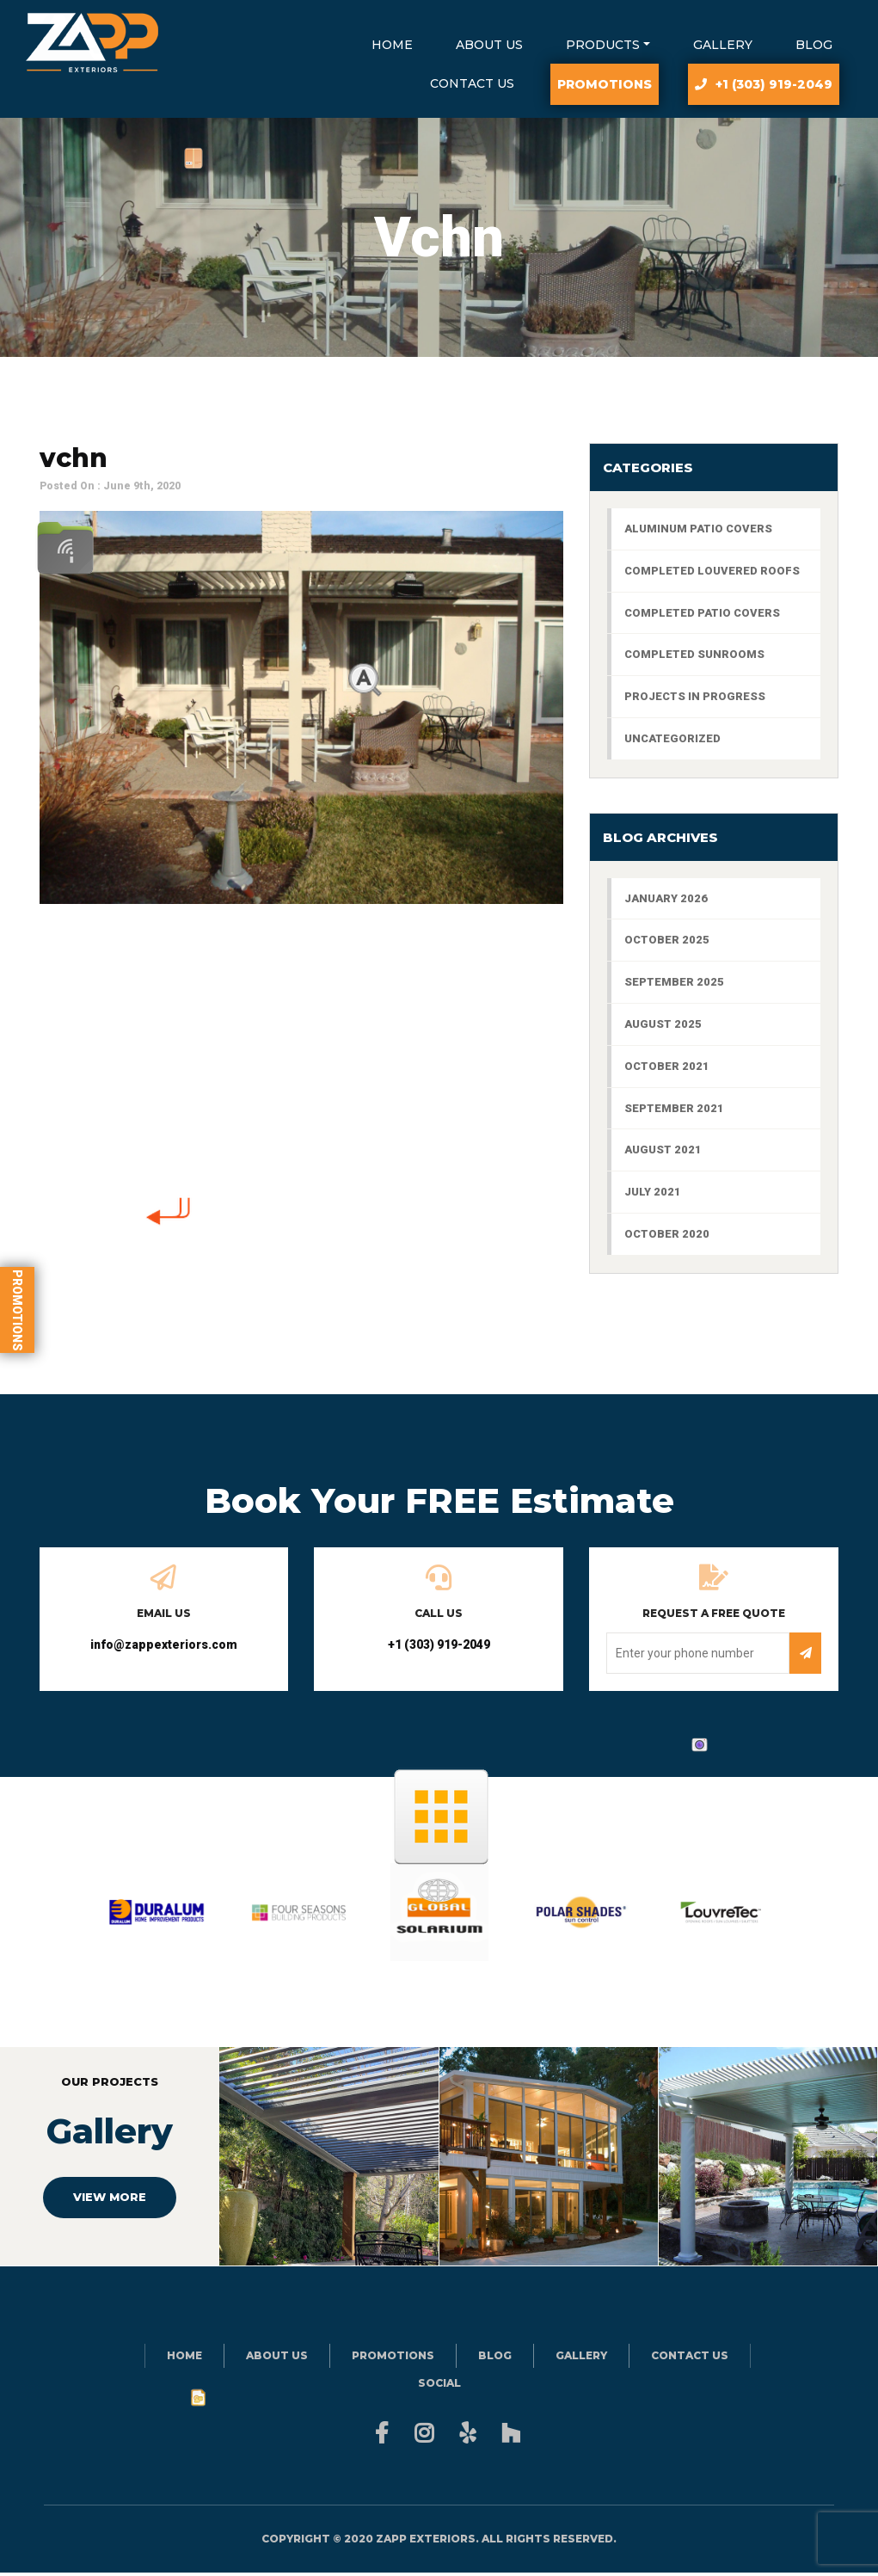 This screenshot has width=878, height=2576. Describe the element at coordinates (65, 548) in the screenshot. I see `open insync cloud sync folder` at that location.